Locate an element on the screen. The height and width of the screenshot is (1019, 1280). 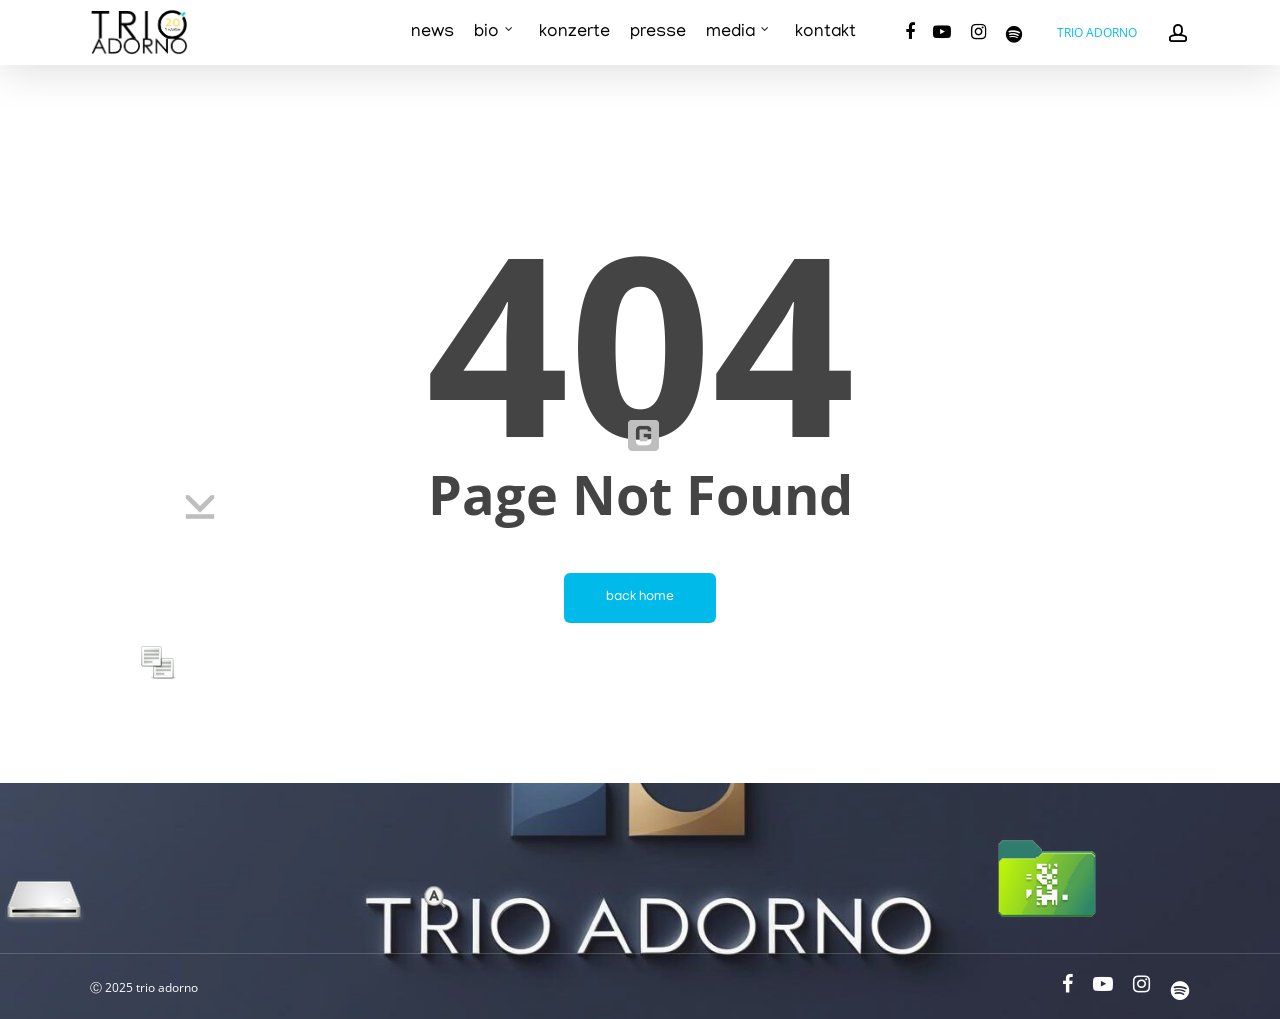
scroll to bottom of page or list is located at coordinates (200, 507).